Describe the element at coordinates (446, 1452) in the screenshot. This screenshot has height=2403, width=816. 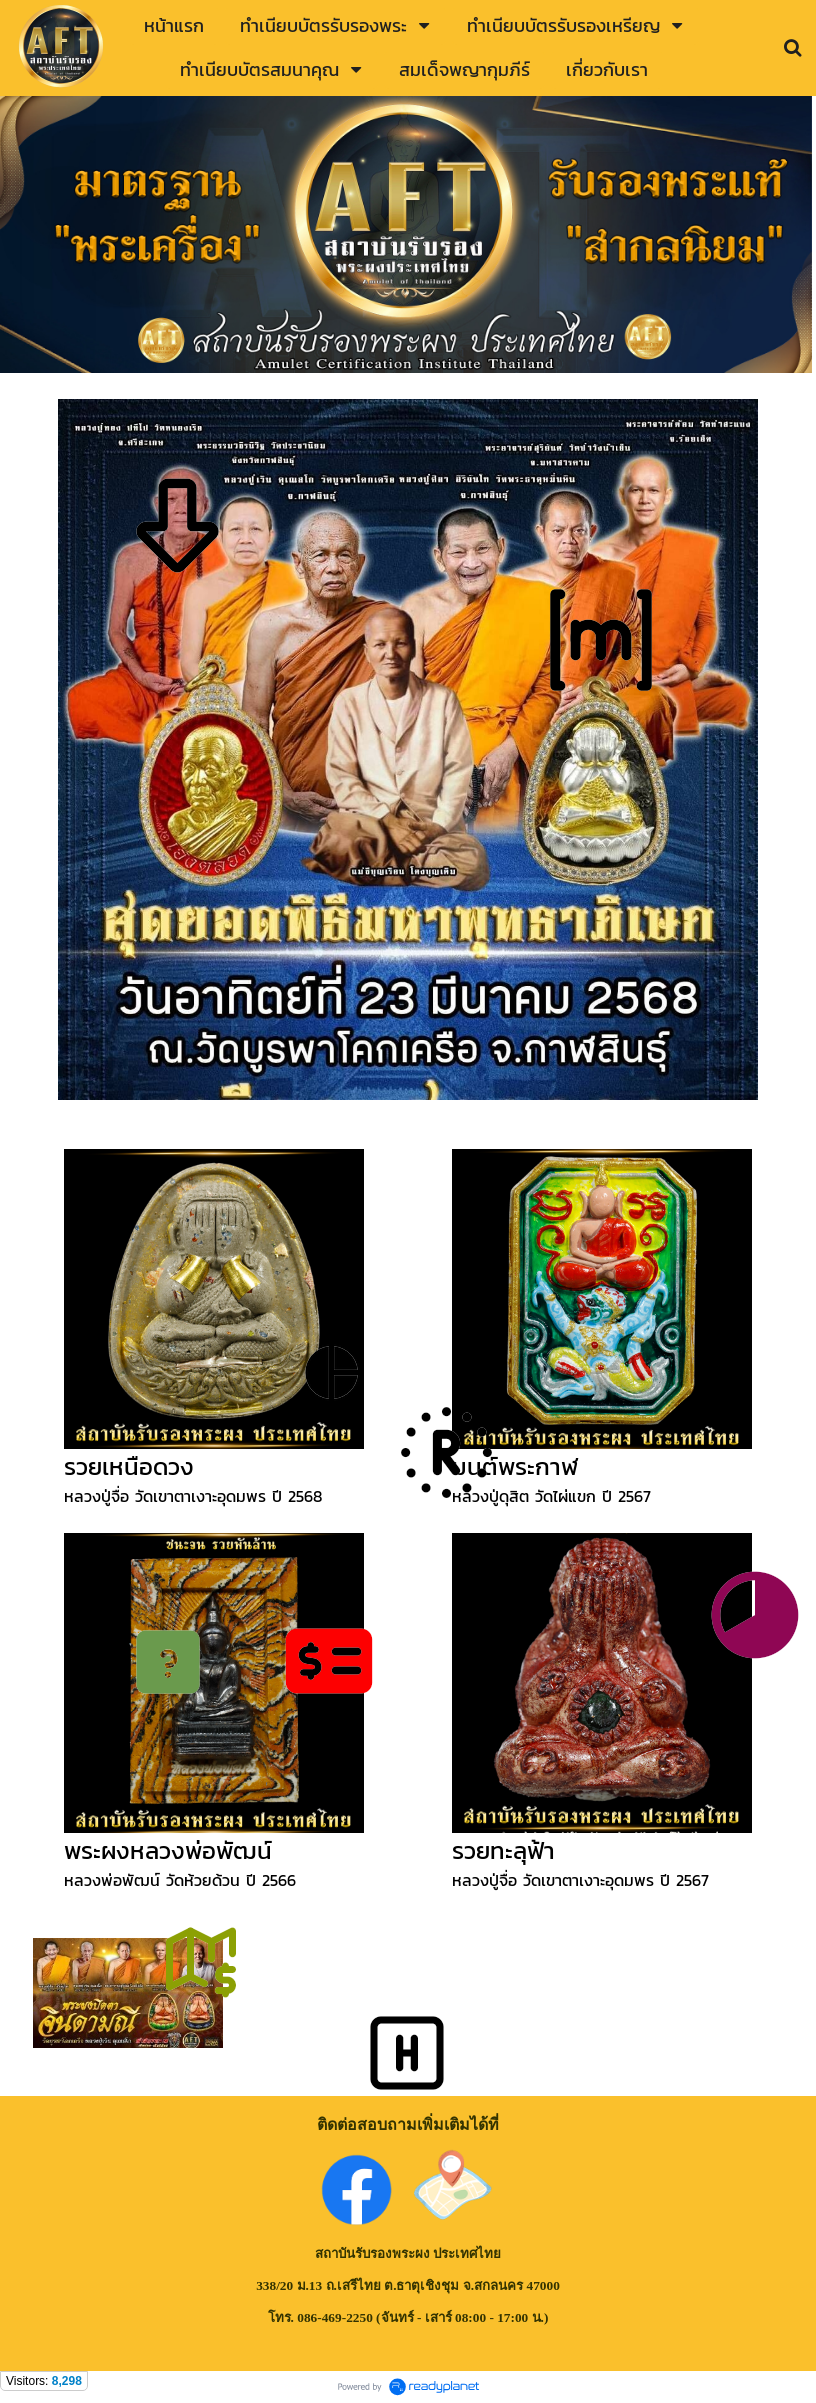
I see `indicates registered trademark or rights reserved` at that location.